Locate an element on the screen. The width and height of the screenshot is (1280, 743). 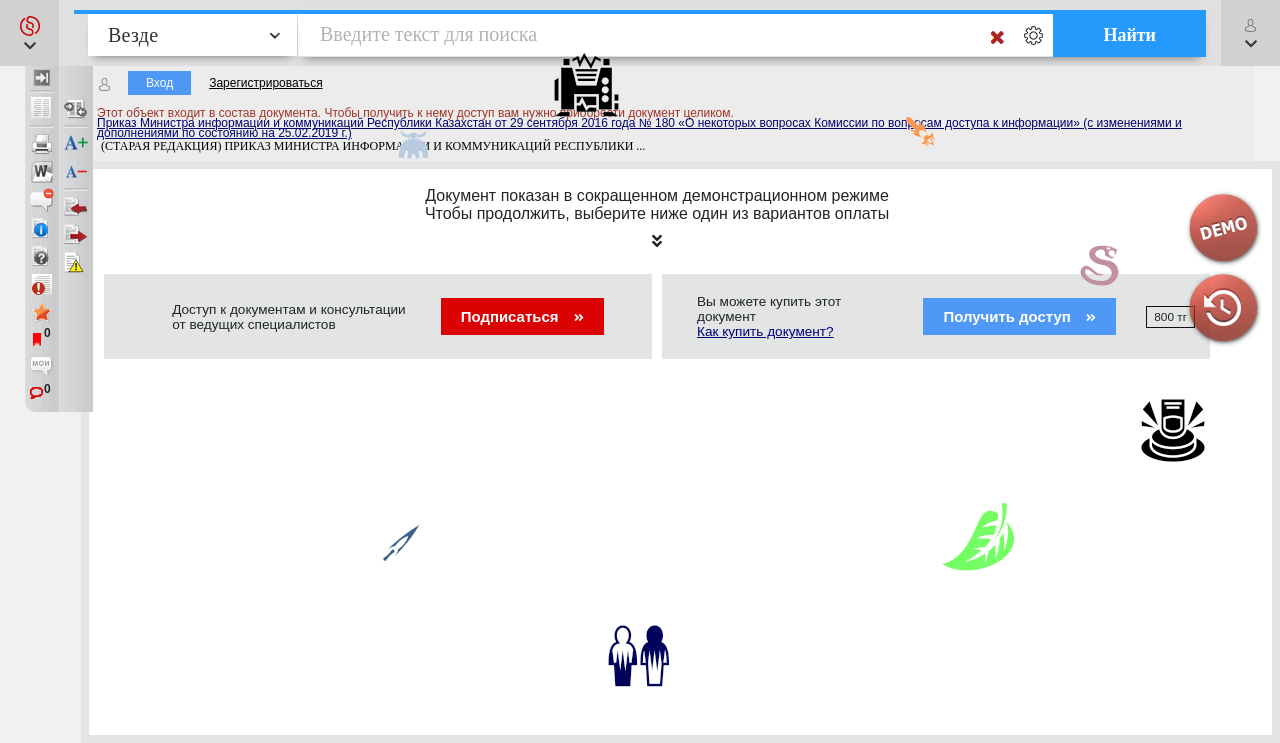
tap to confirm or activate is located at coordinates (1173, 431).